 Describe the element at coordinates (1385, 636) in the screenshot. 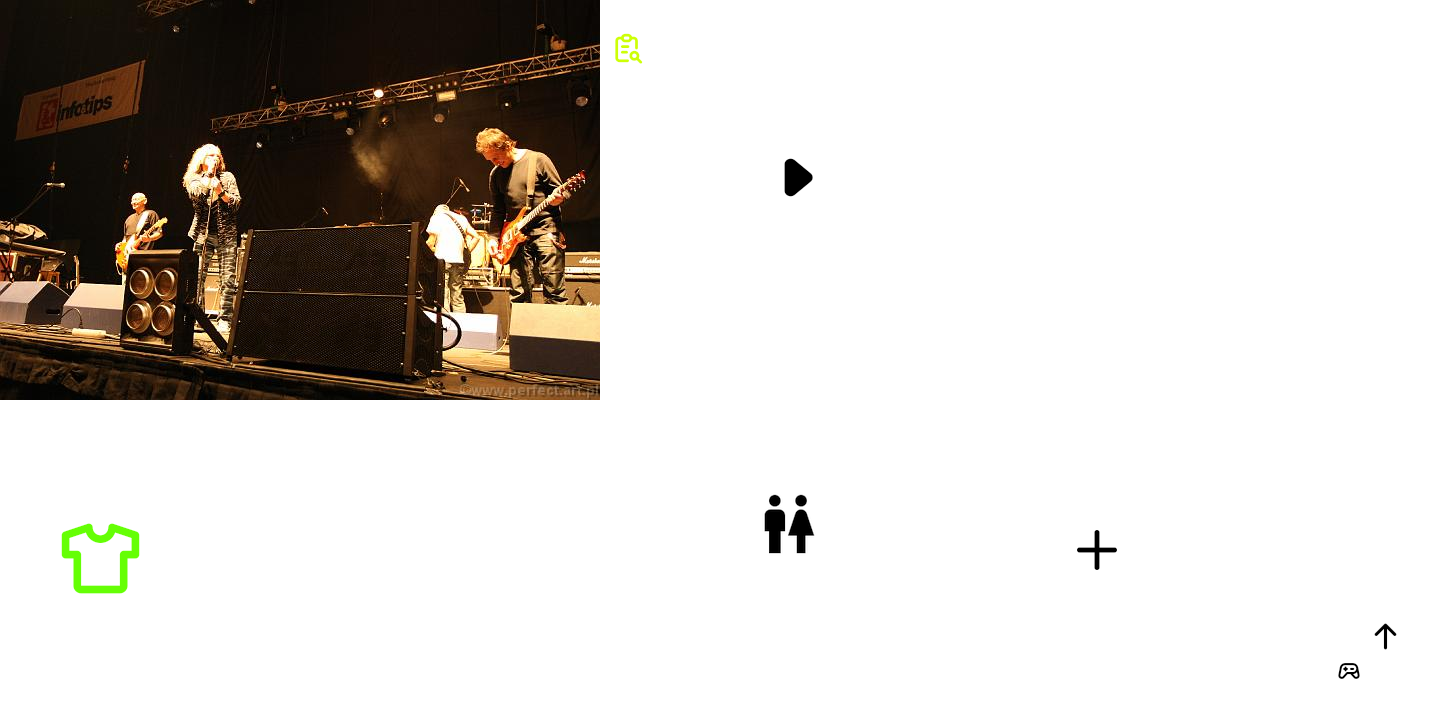

I see `scroll to top of page` at that location.